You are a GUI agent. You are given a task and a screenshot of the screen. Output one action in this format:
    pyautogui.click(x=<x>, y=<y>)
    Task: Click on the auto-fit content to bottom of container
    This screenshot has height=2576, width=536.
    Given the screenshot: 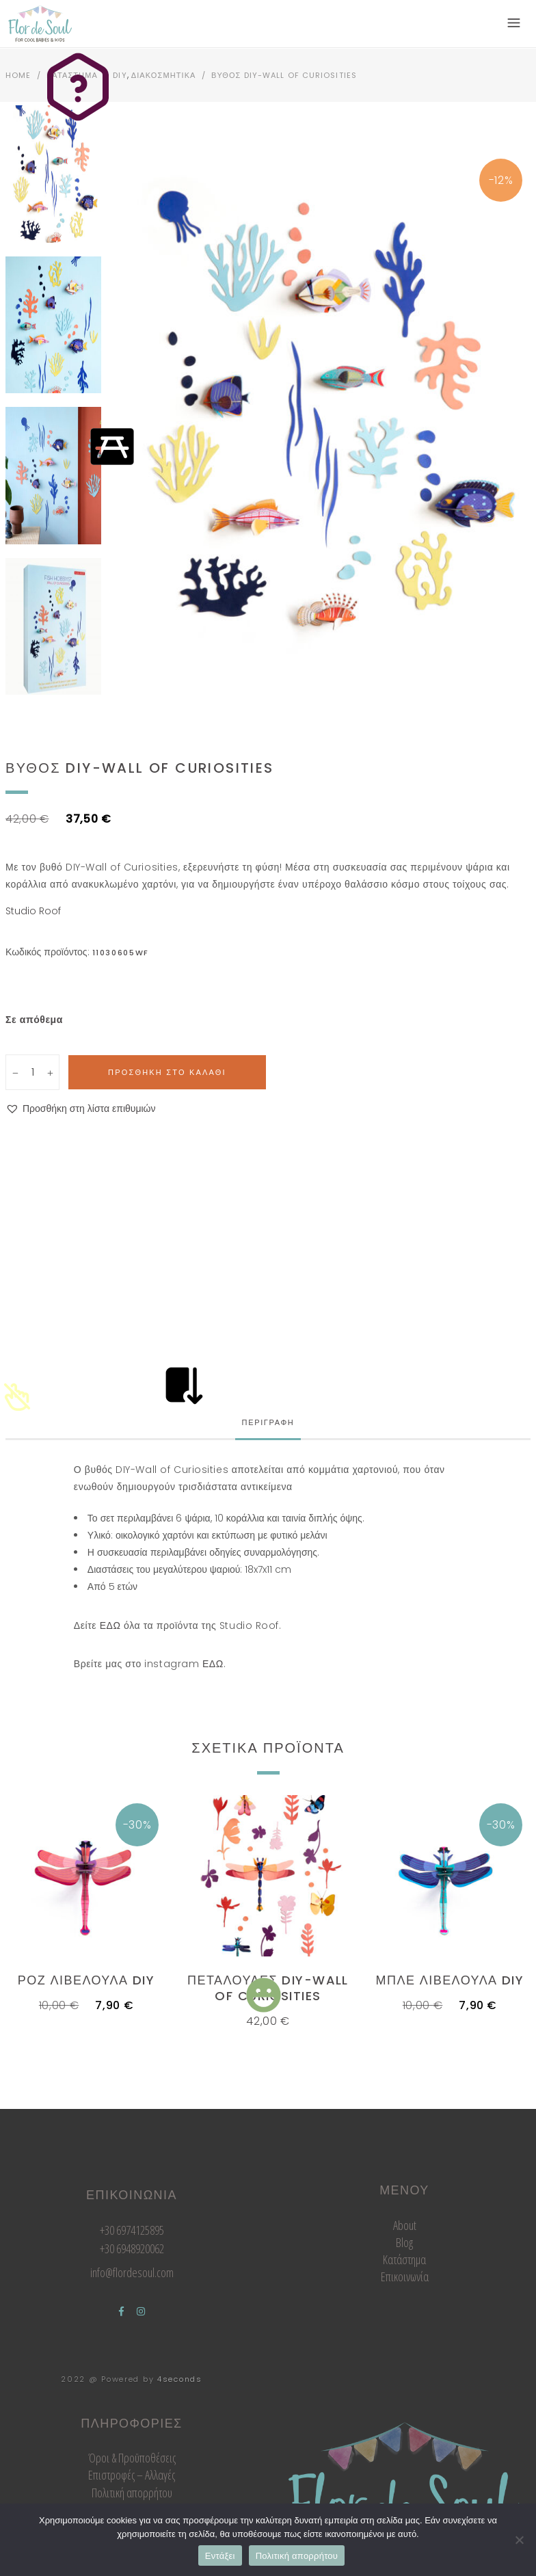 What is the action you would take?
    pyautogui.click(x=183, y=1385)
    